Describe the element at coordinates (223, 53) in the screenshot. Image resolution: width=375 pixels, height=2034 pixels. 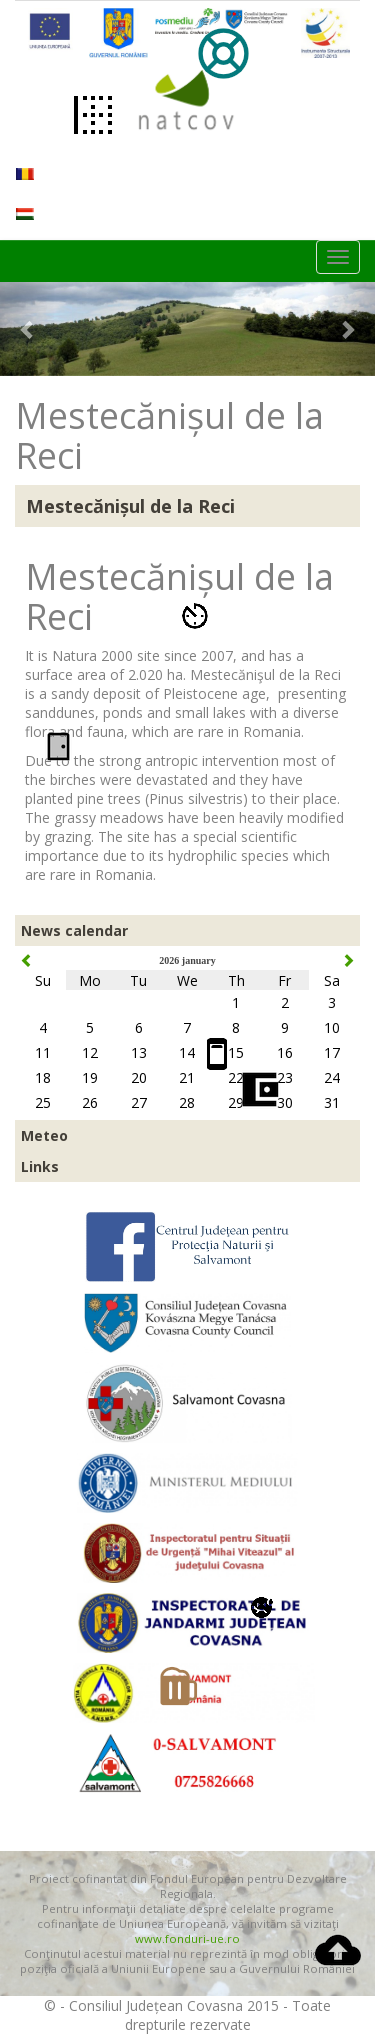
I see `access help or support` at that location.